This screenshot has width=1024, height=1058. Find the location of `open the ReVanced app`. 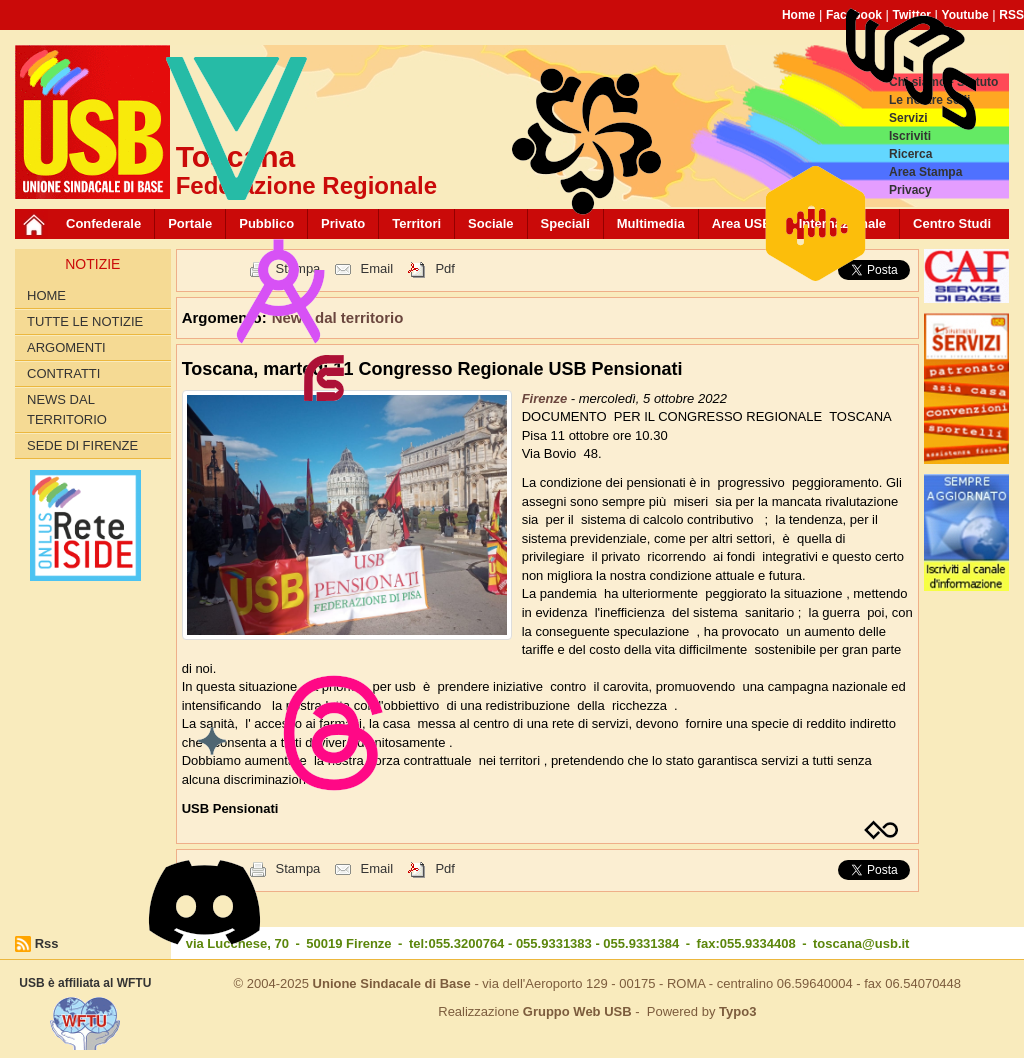

open the ReVanced app is located at coordinates (236, 128).